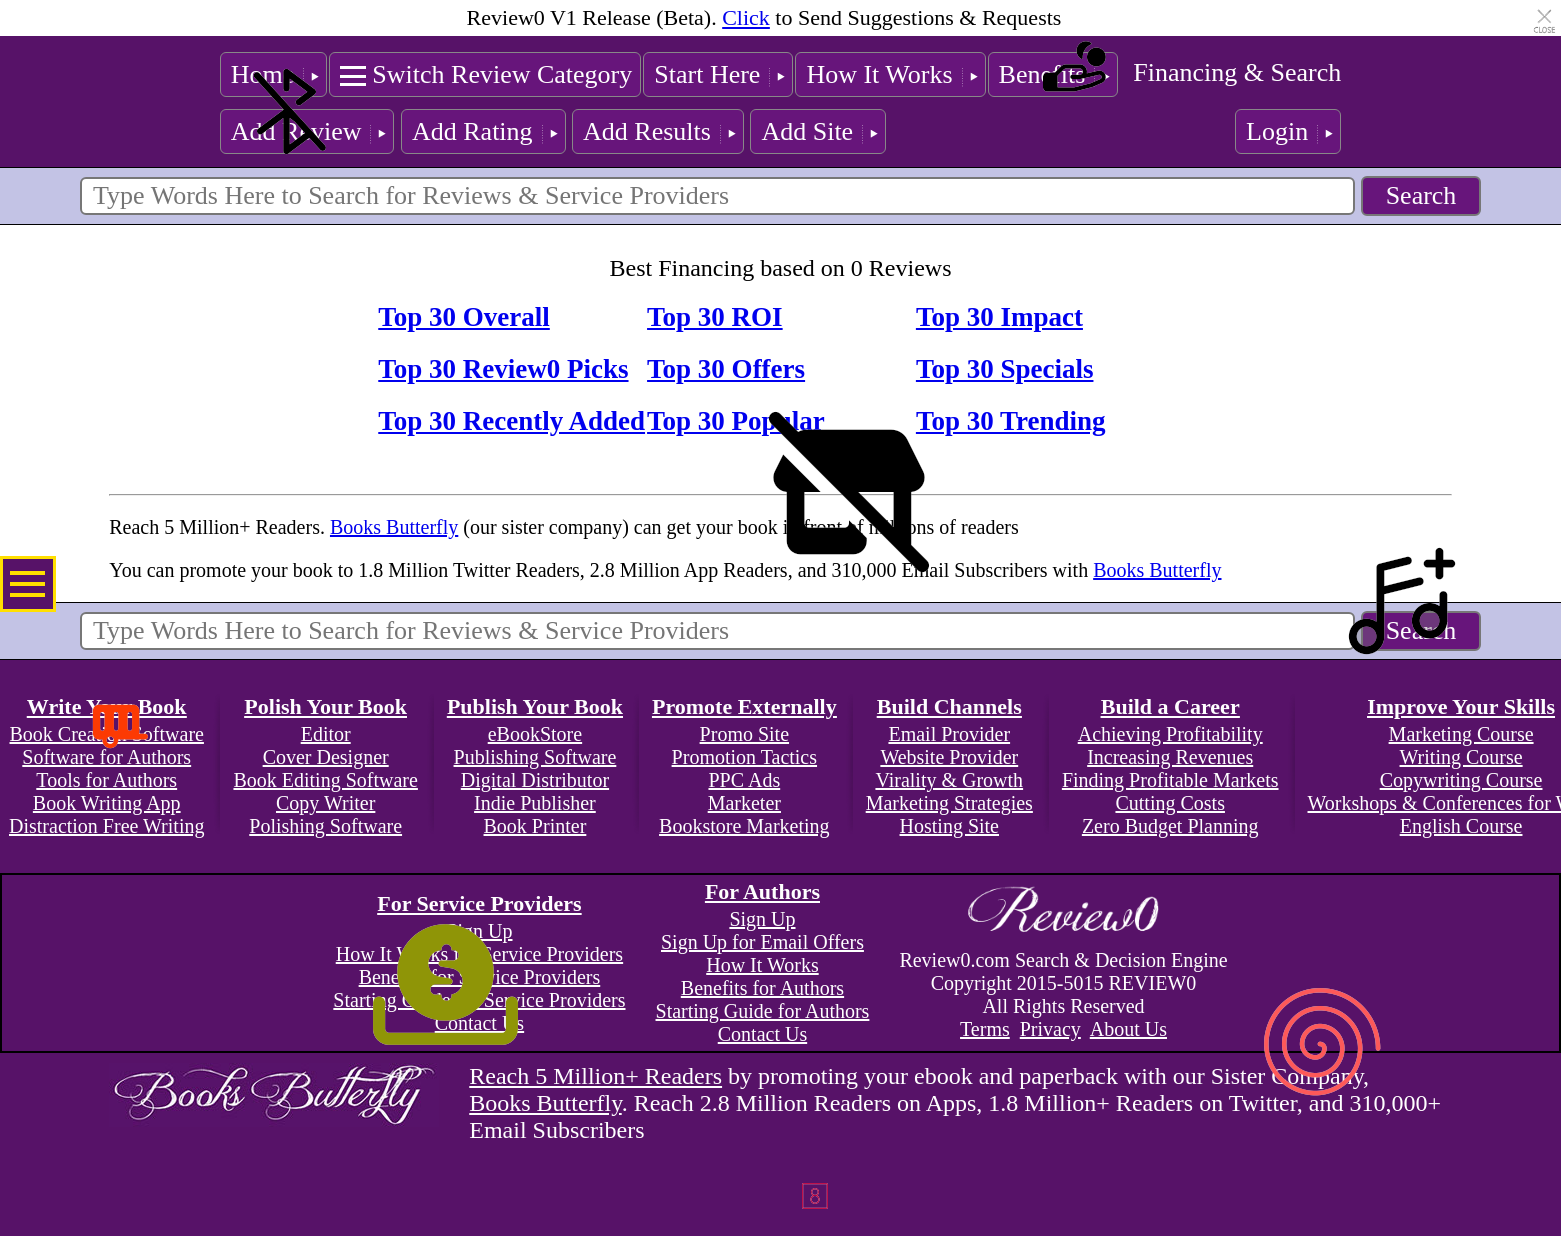 The width and height of the screenshot is (1561, 1236). What do you see at coordinates (119, 725) in the screenshot?
I see `view trailer or towing equipment options` at bounding box center [119, 725].